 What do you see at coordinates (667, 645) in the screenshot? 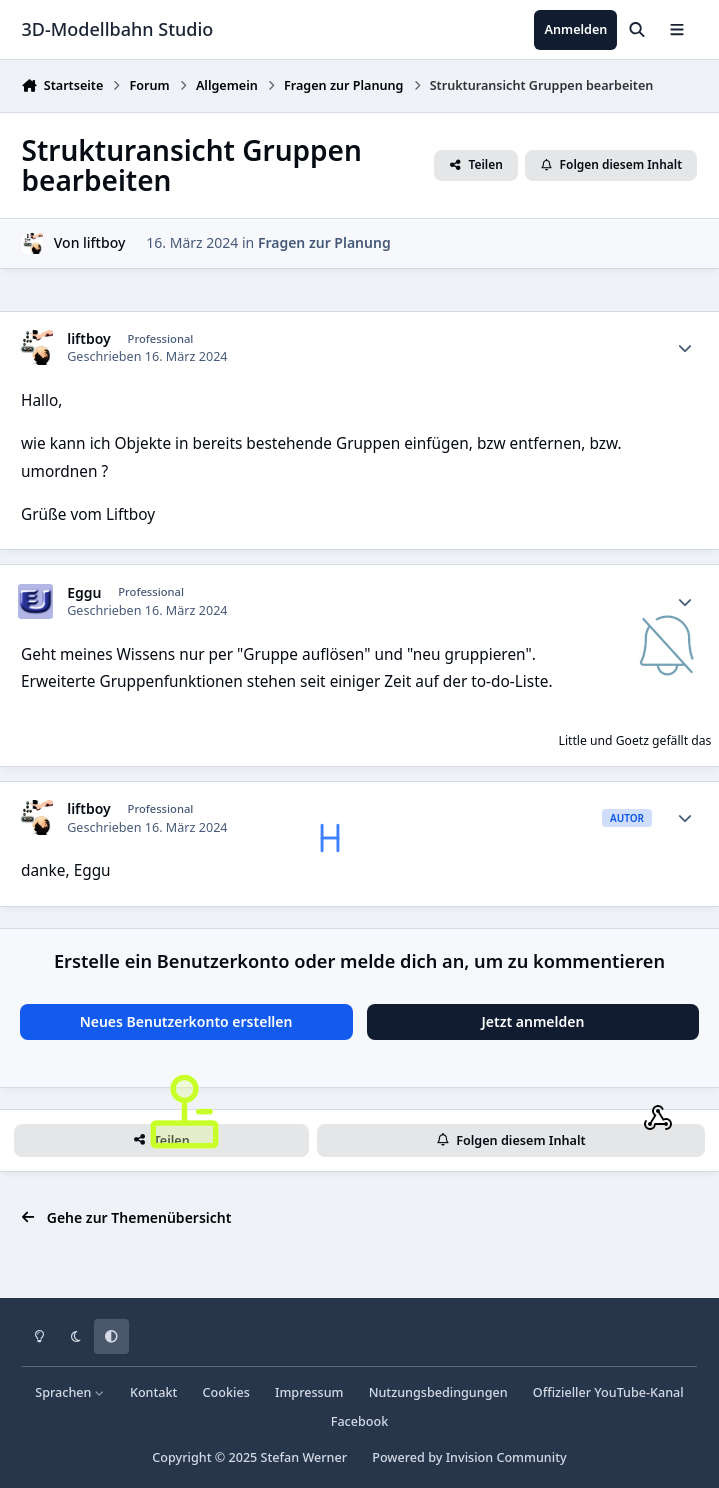
I see `mute notifications` at bounding box center [667, 645].